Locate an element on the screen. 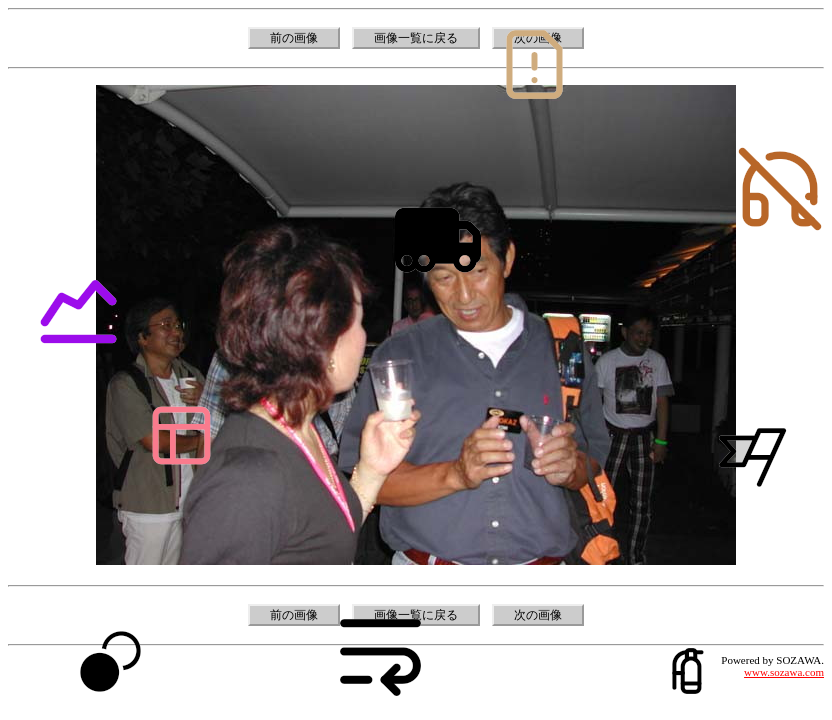 The image size is (832, 720). mute or disable audio output is located at coordinates (780, 189).